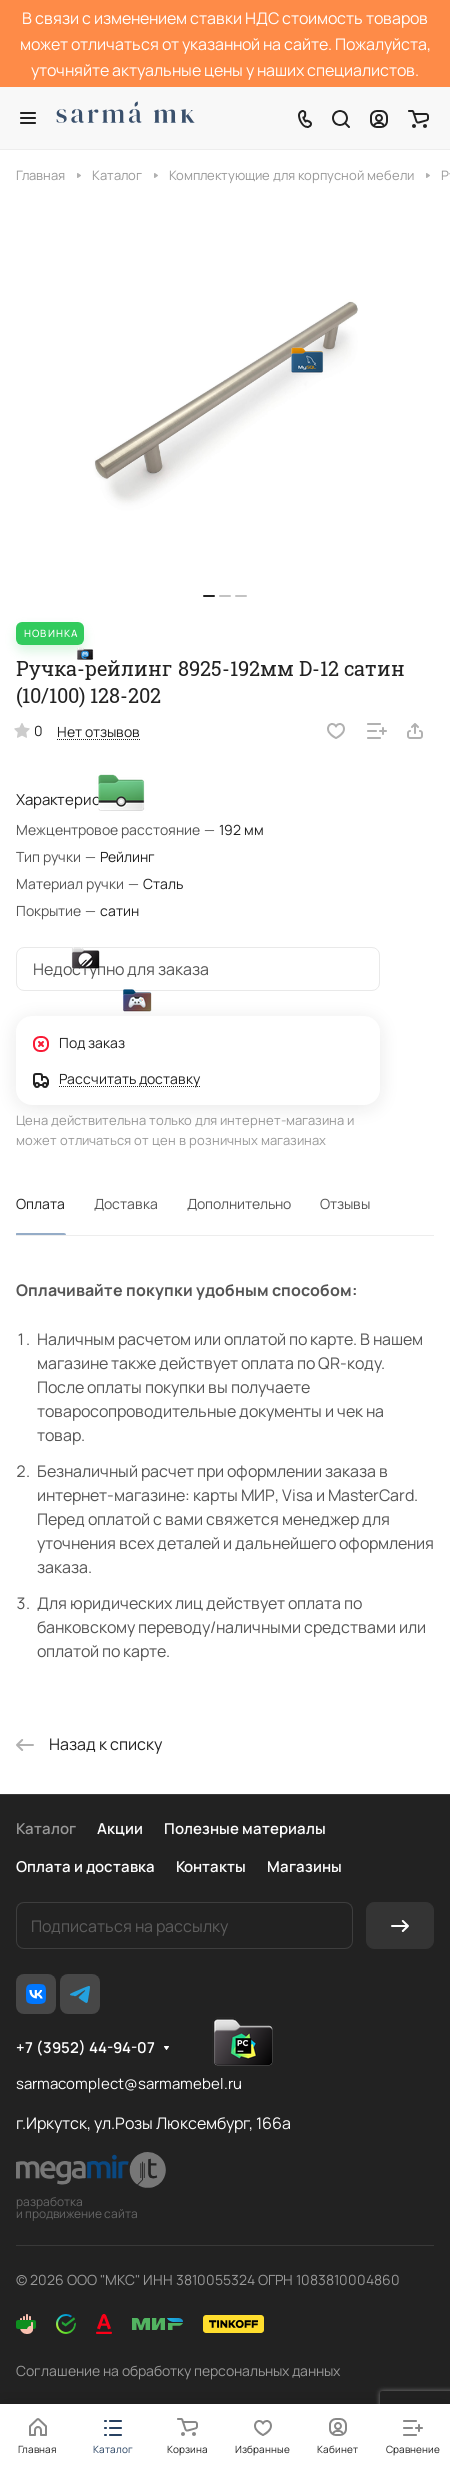 This screenshot has width=450, height=2465. What do you see at coordinates (85, 958) in the screenshot?
I see `folder containing PlanetScale database files` at bounding box center [85, 958].